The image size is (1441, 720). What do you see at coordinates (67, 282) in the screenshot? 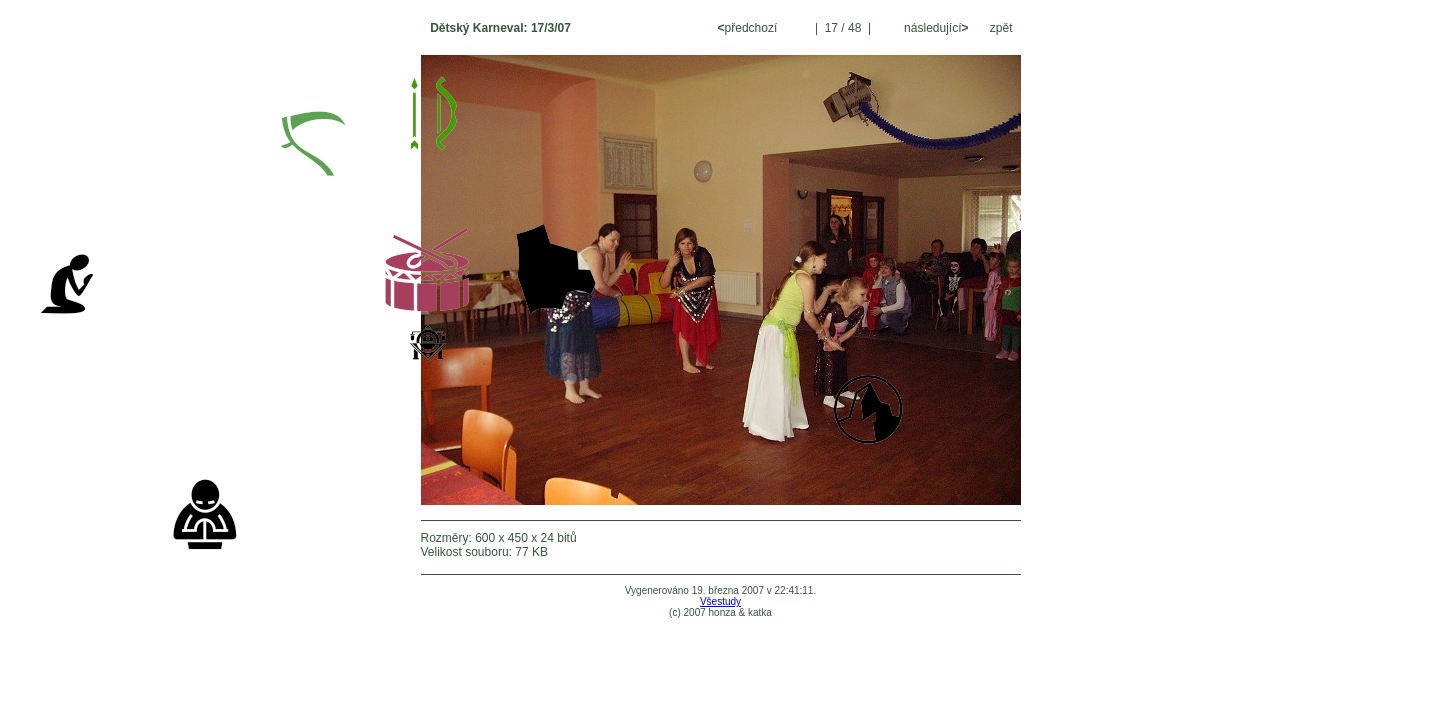
I see `indicates a prayer or meditation area` at bounding box center [67, 282].